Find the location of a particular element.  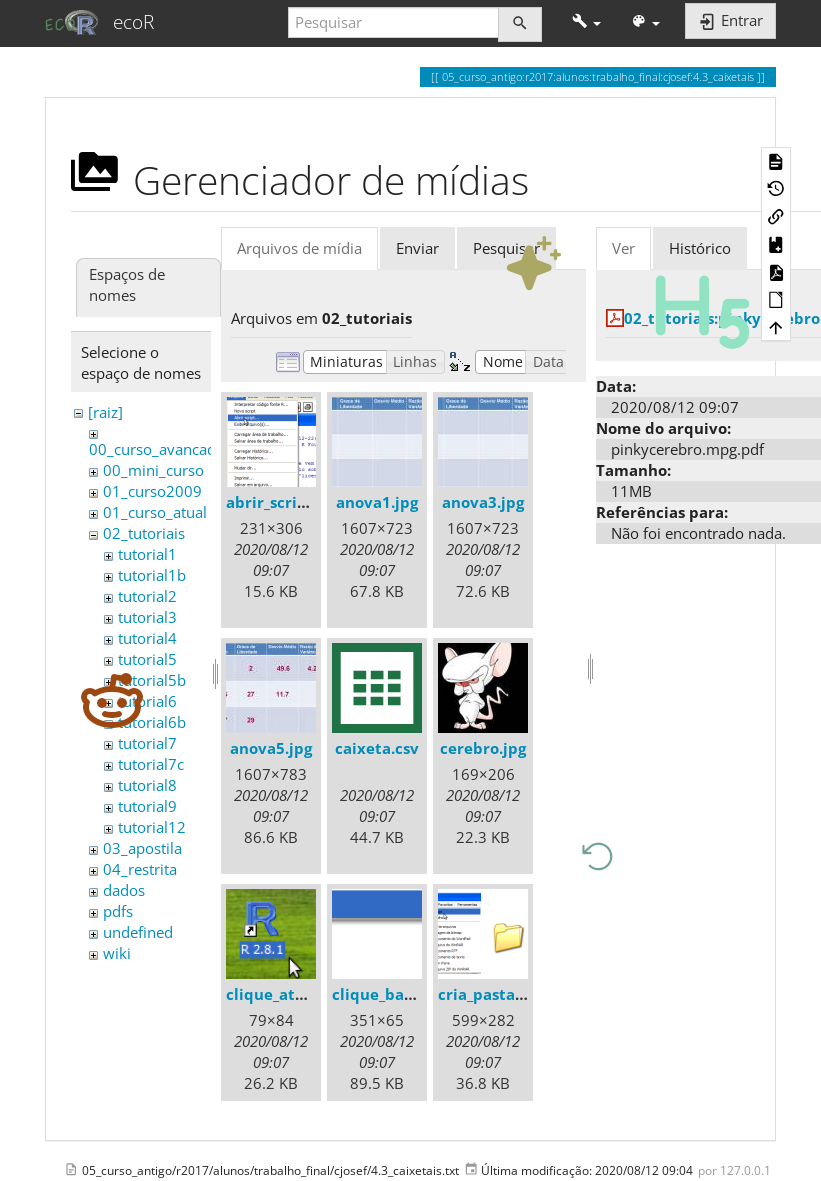

open the Reddit app is located at coordinates (112, 703).